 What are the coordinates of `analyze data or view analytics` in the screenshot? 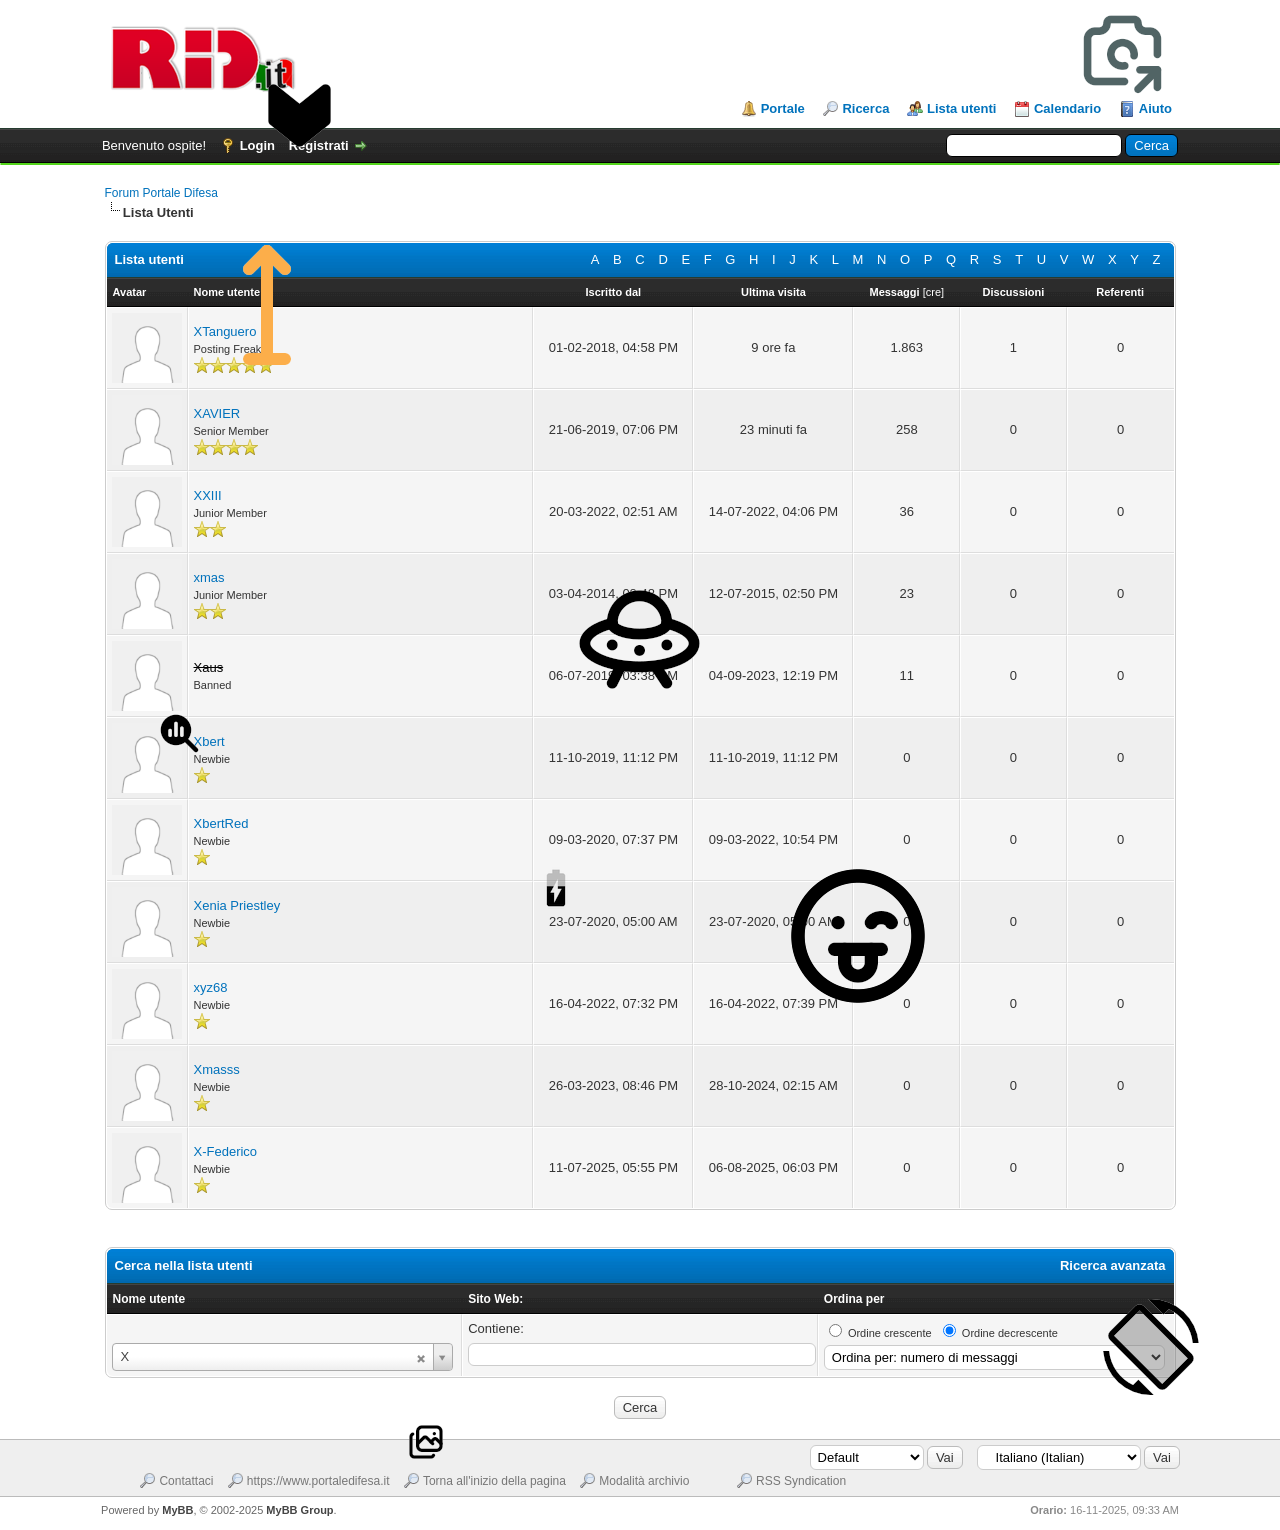 It's located at (179, 733).